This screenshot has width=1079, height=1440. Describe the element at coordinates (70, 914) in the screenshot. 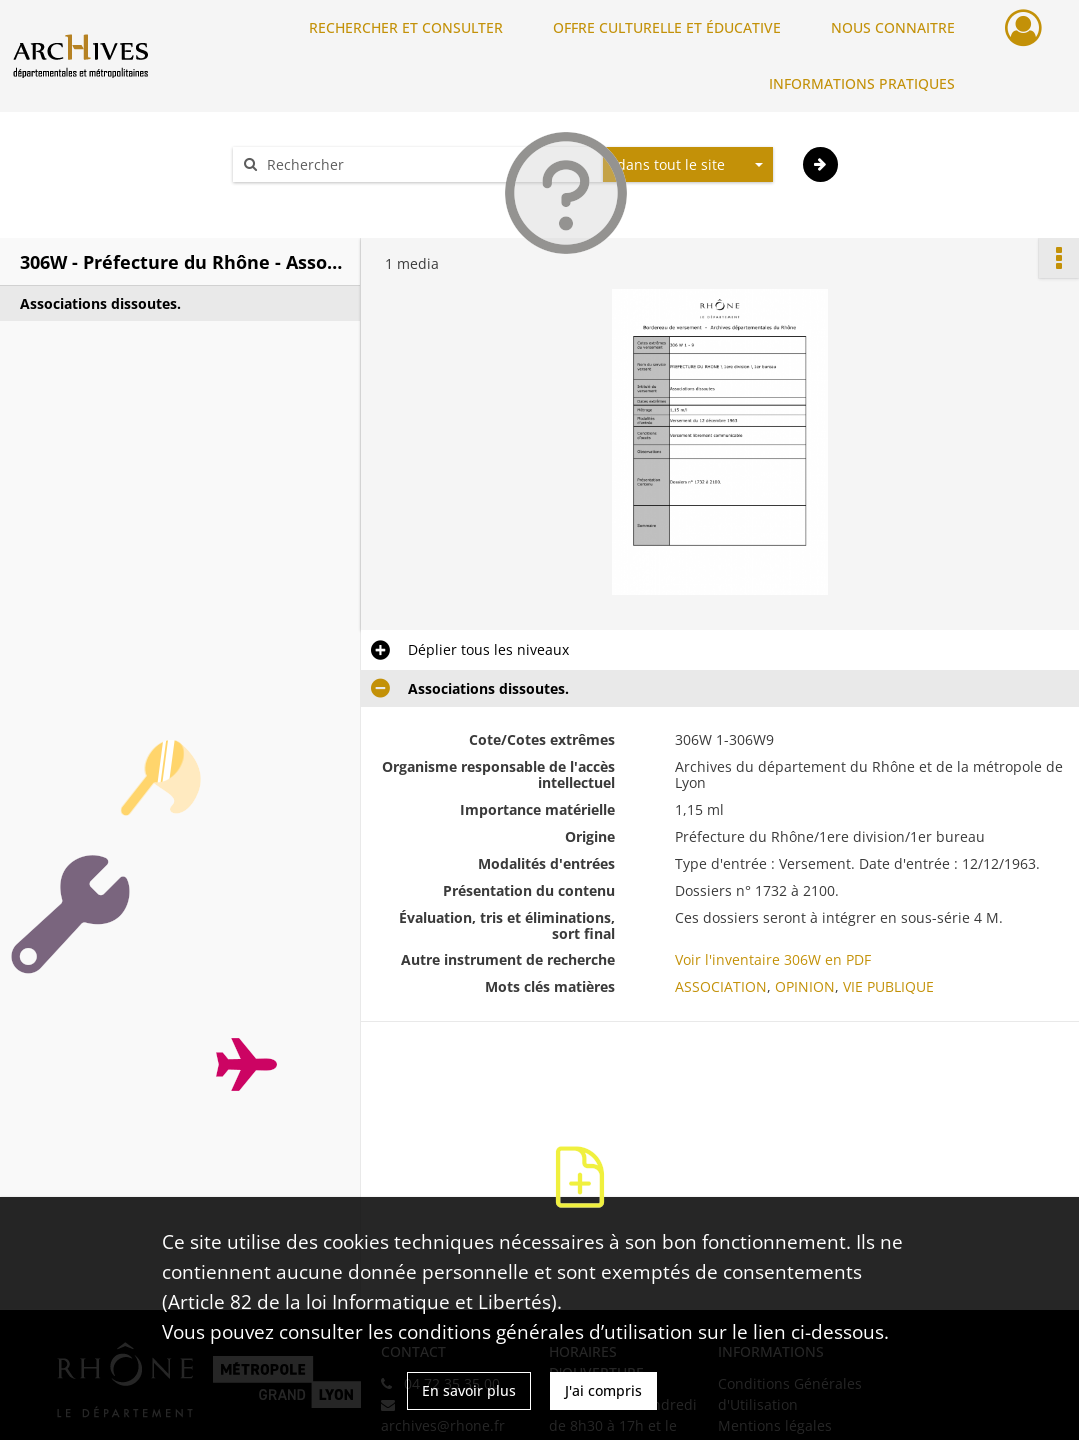

I see `access settings or configuration options` at that location.